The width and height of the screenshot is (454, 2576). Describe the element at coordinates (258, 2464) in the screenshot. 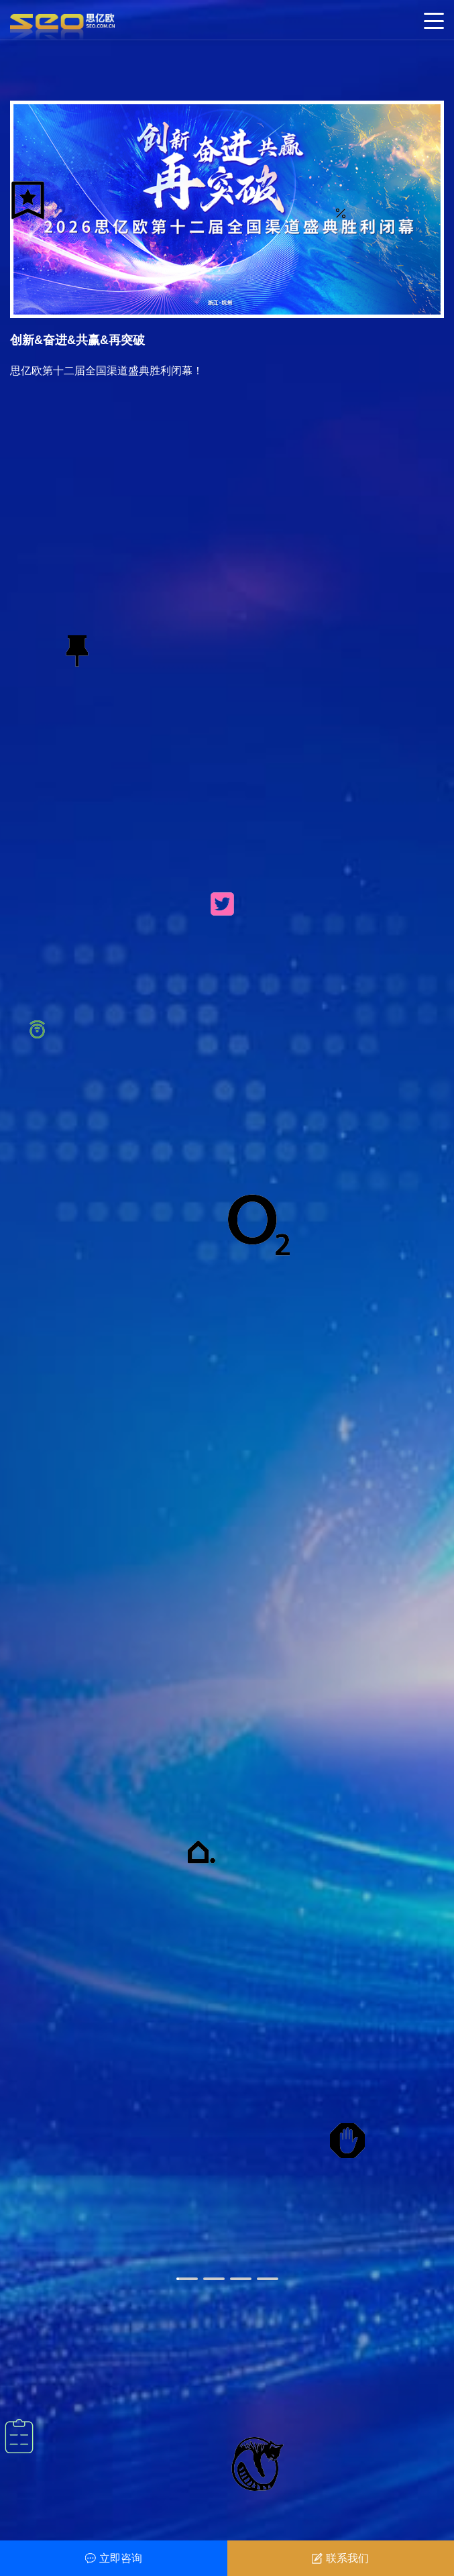

I see `open GNU IceCat browser` at that location.